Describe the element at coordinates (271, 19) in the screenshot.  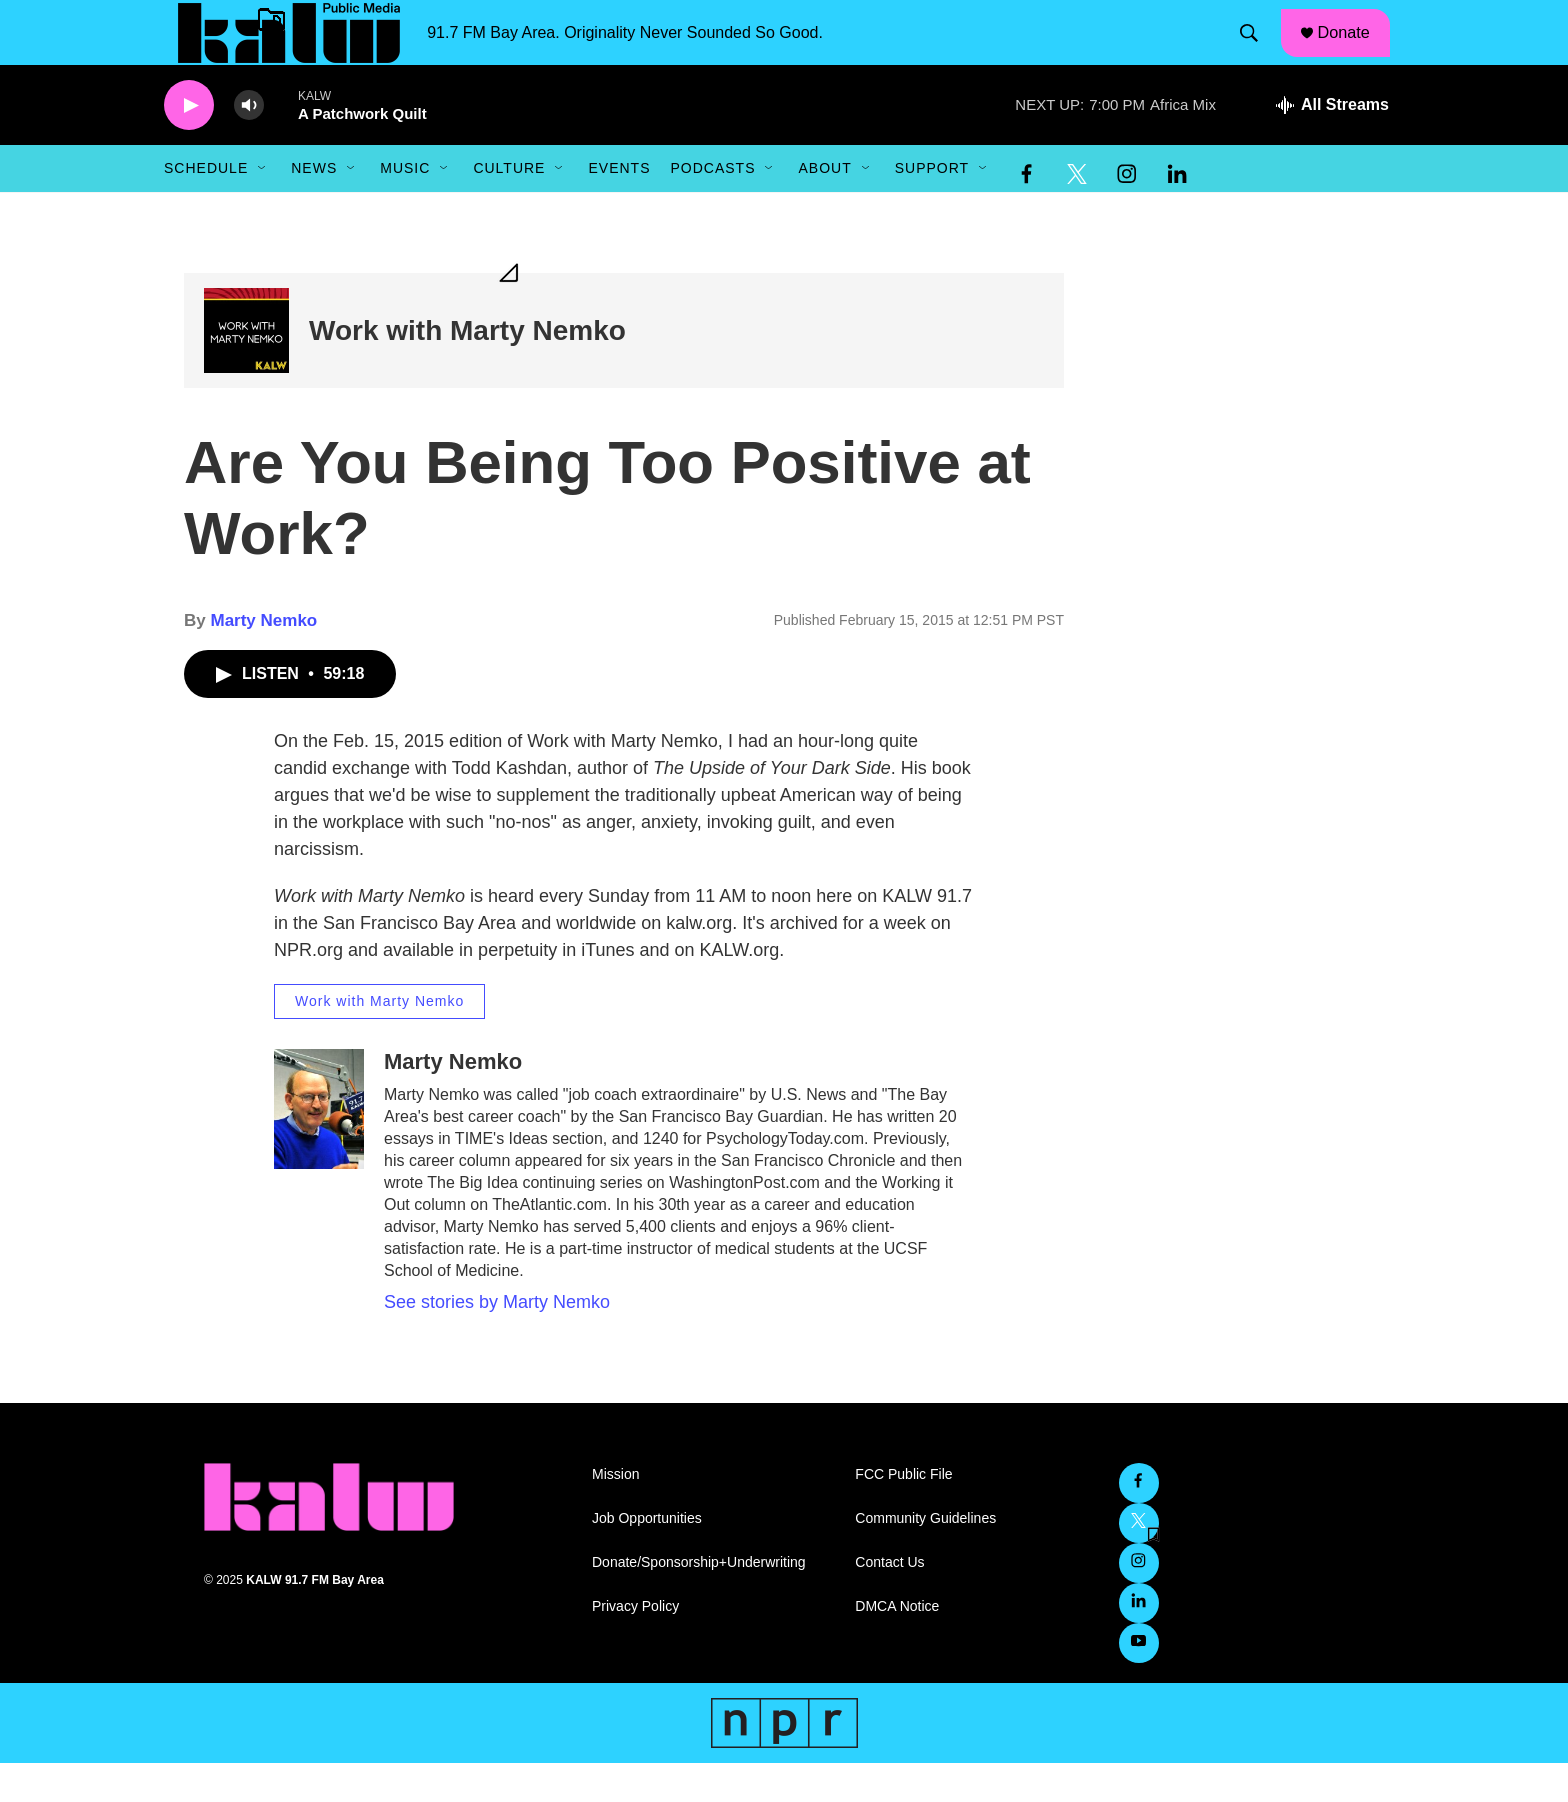
I see `access saved code snippets` at that location.